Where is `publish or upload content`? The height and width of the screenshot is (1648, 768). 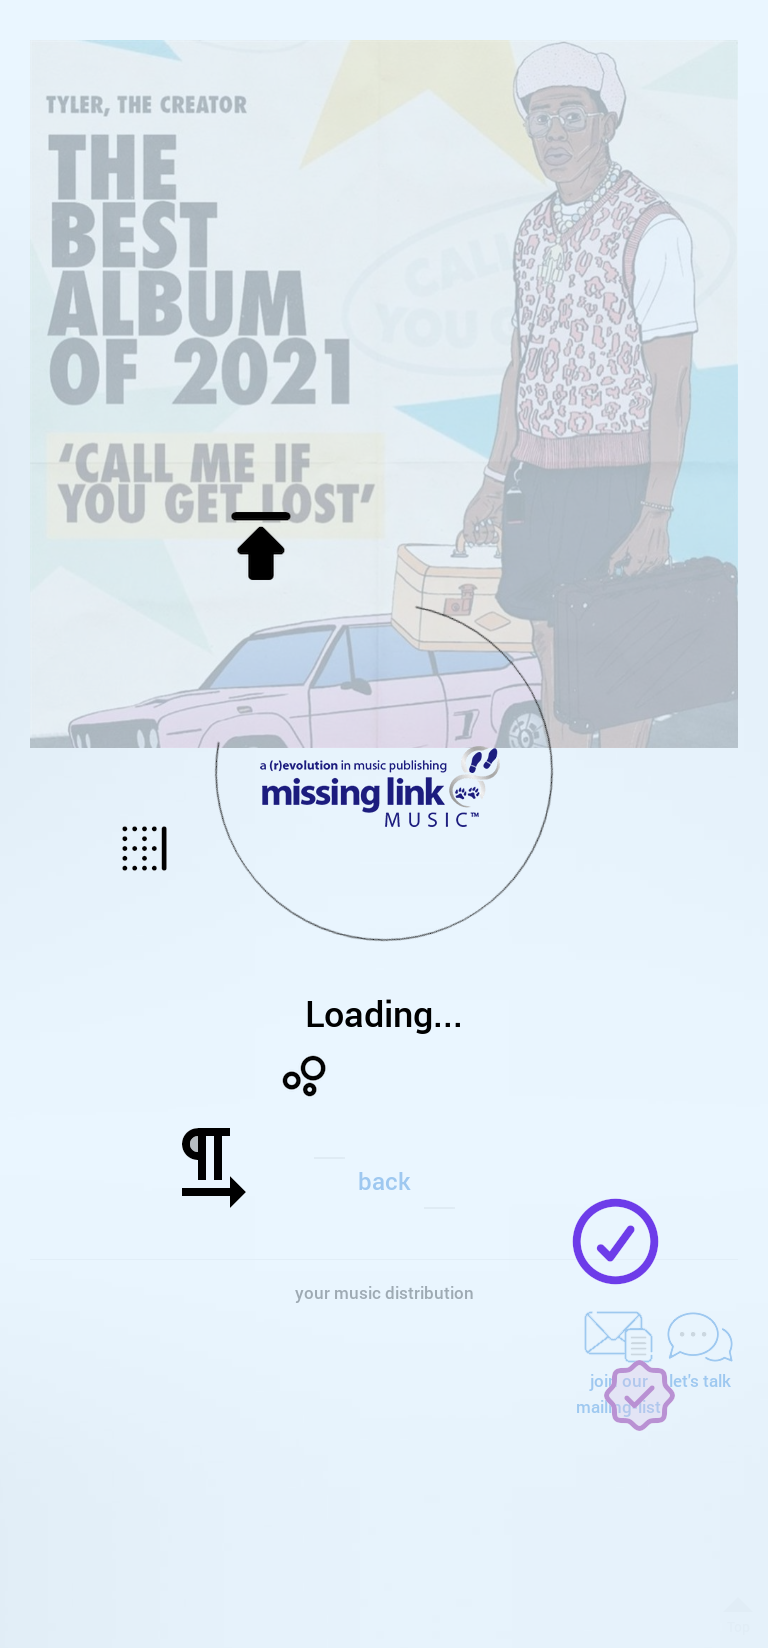
publish or upload content is located at coordinates (261, 546).